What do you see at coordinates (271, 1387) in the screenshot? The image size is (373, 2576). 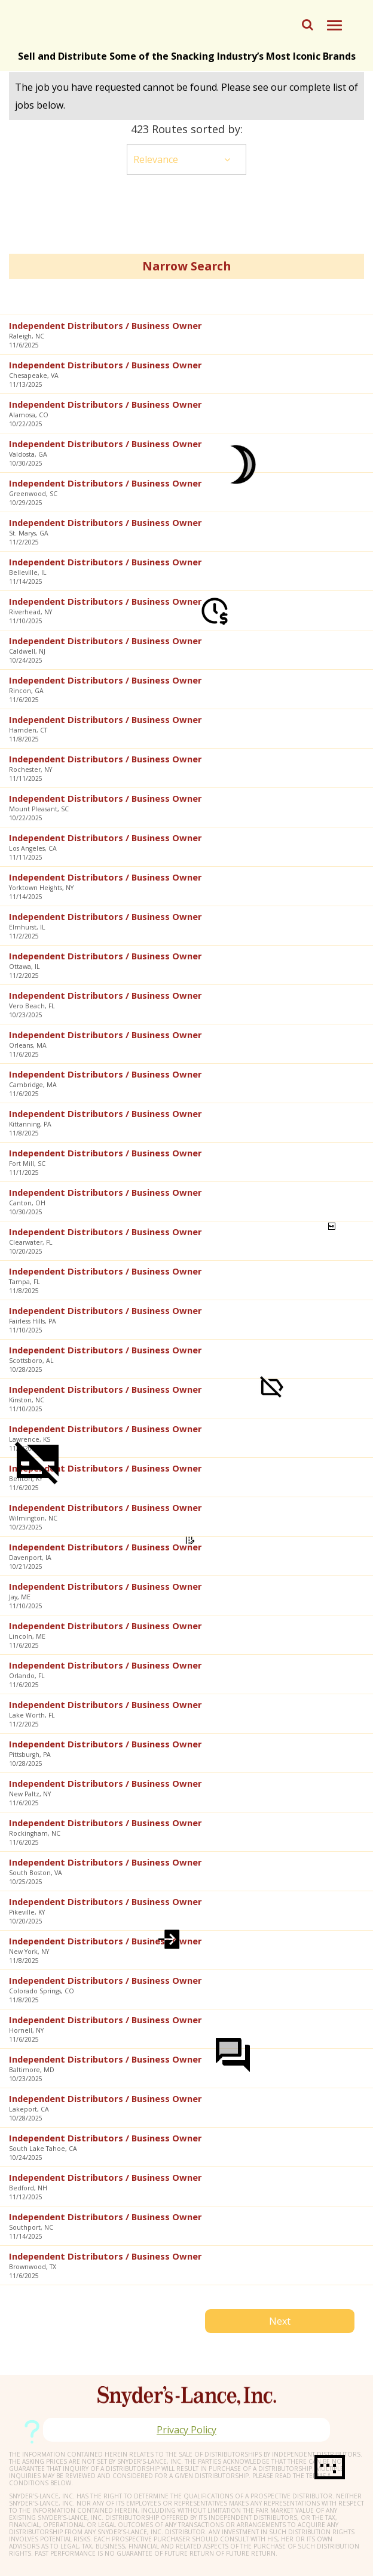 I see `remove a label or tag from an item` at bounding box center [271, 1387].